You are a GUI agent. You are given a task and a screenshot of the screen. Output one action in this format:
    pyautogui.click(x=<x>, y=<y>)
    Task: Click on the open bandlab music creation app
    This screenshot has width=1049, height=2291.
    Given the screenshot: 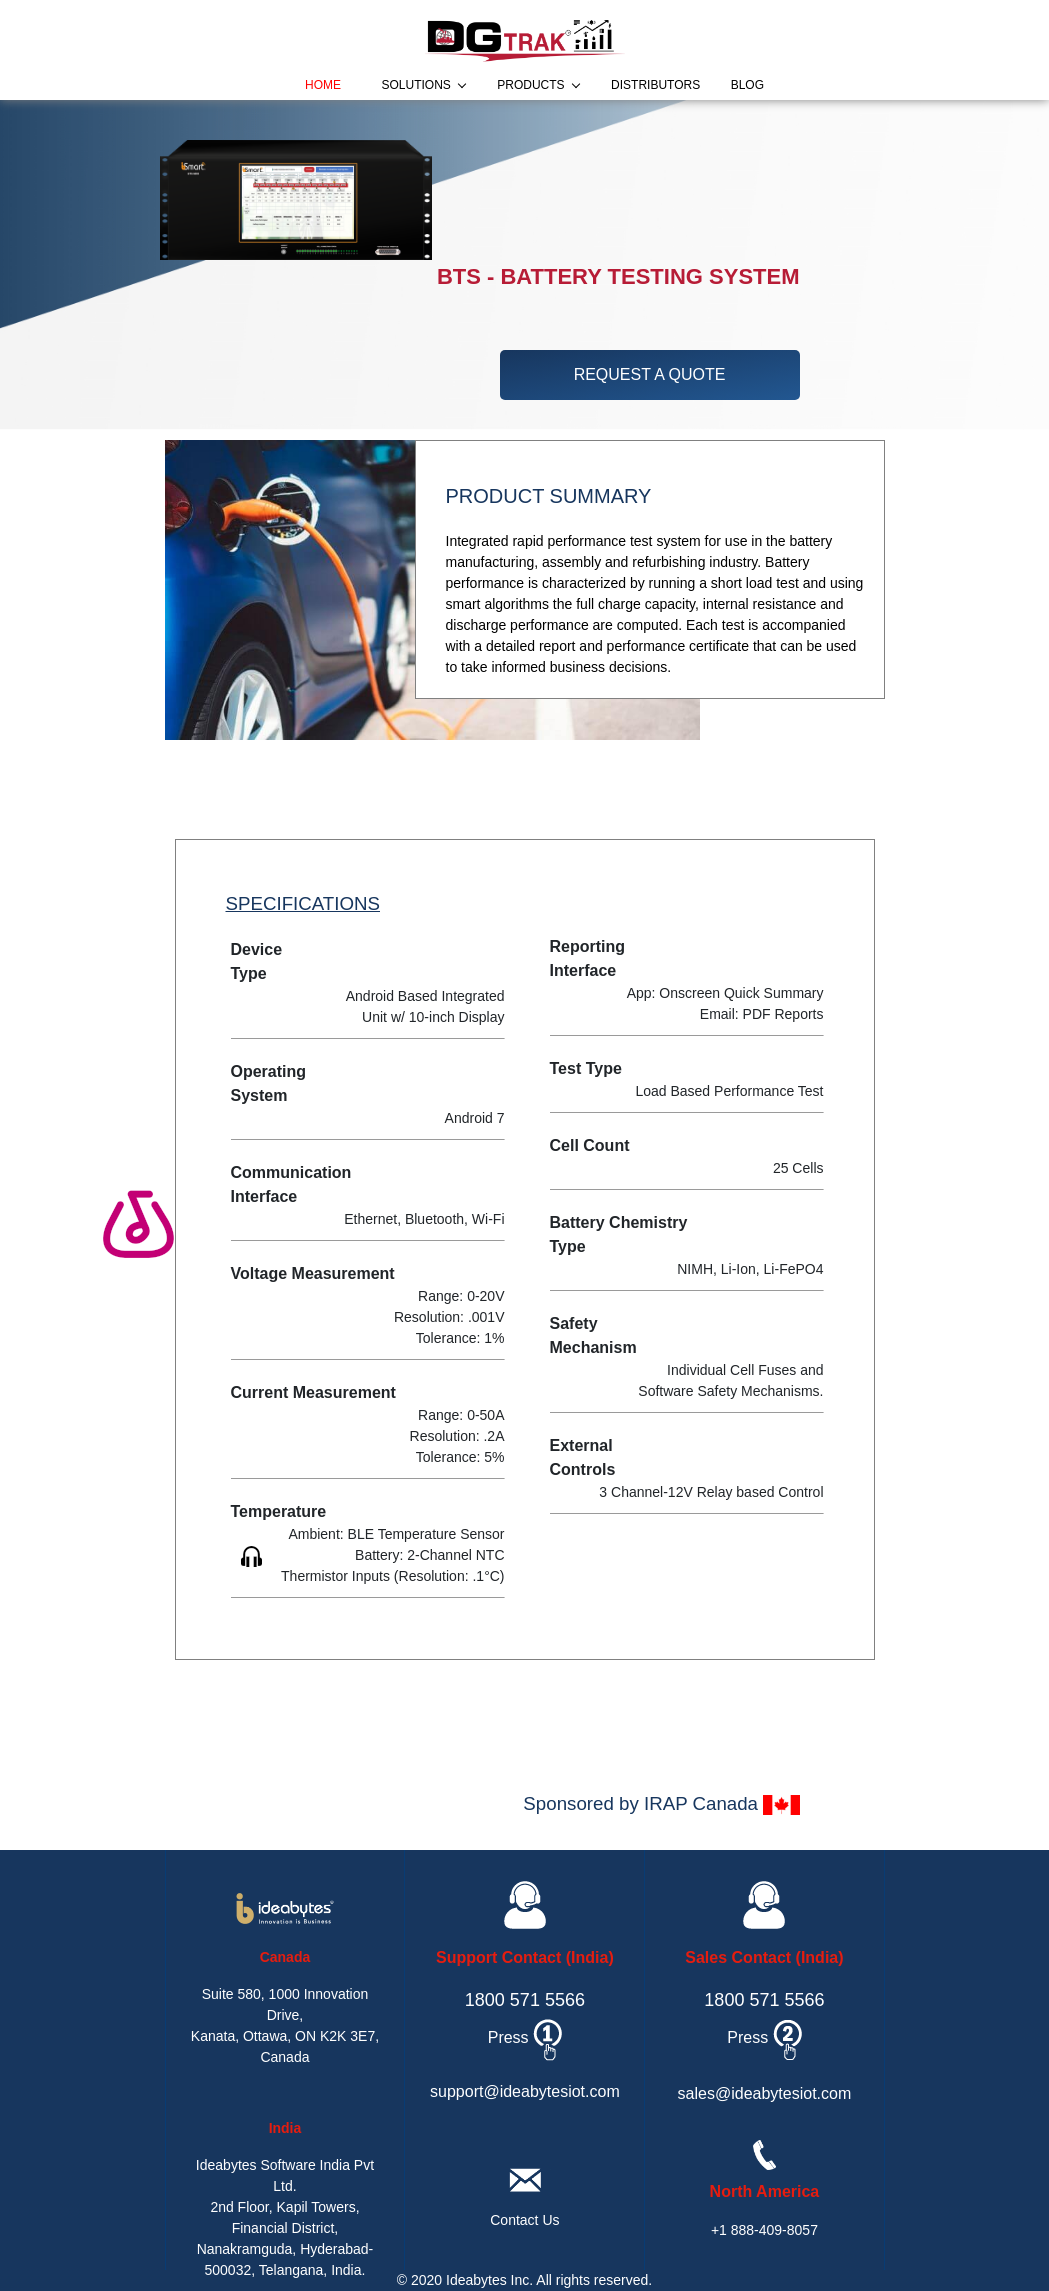 What is the action you would take?
    pyautogui.click(x=138, y=1222)
    